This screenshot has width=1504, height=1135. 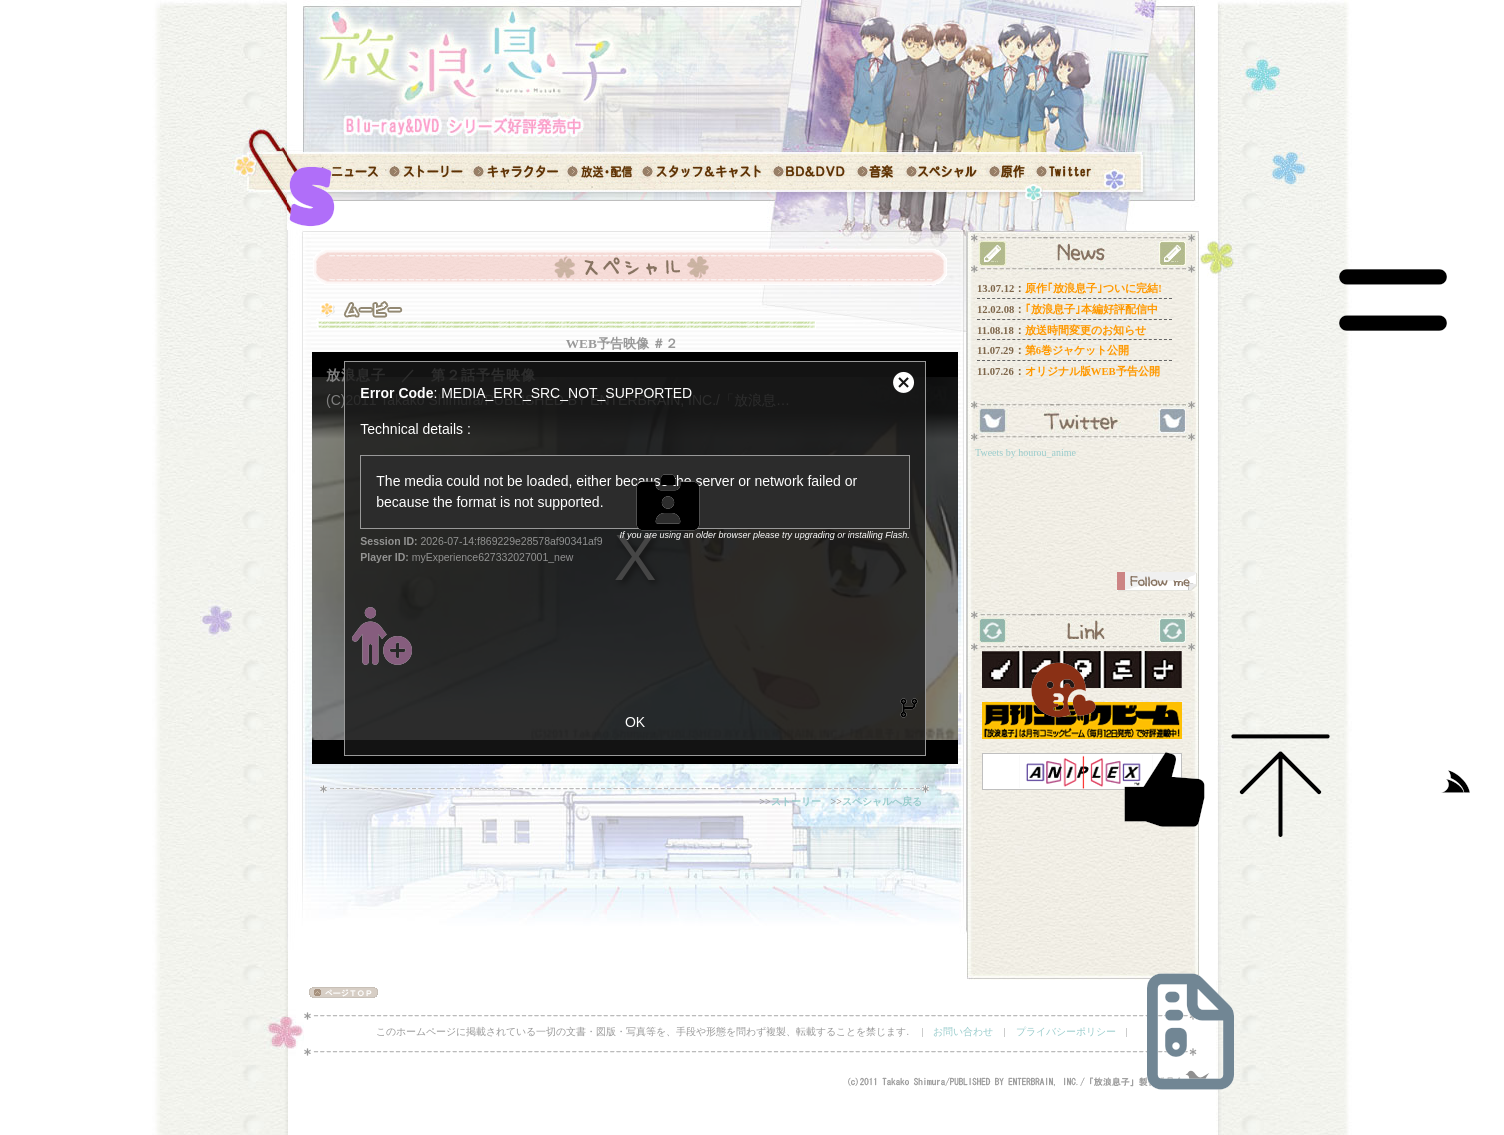 I want to click on send a kiss or flirty reaction, so click(x=1062, y=690).